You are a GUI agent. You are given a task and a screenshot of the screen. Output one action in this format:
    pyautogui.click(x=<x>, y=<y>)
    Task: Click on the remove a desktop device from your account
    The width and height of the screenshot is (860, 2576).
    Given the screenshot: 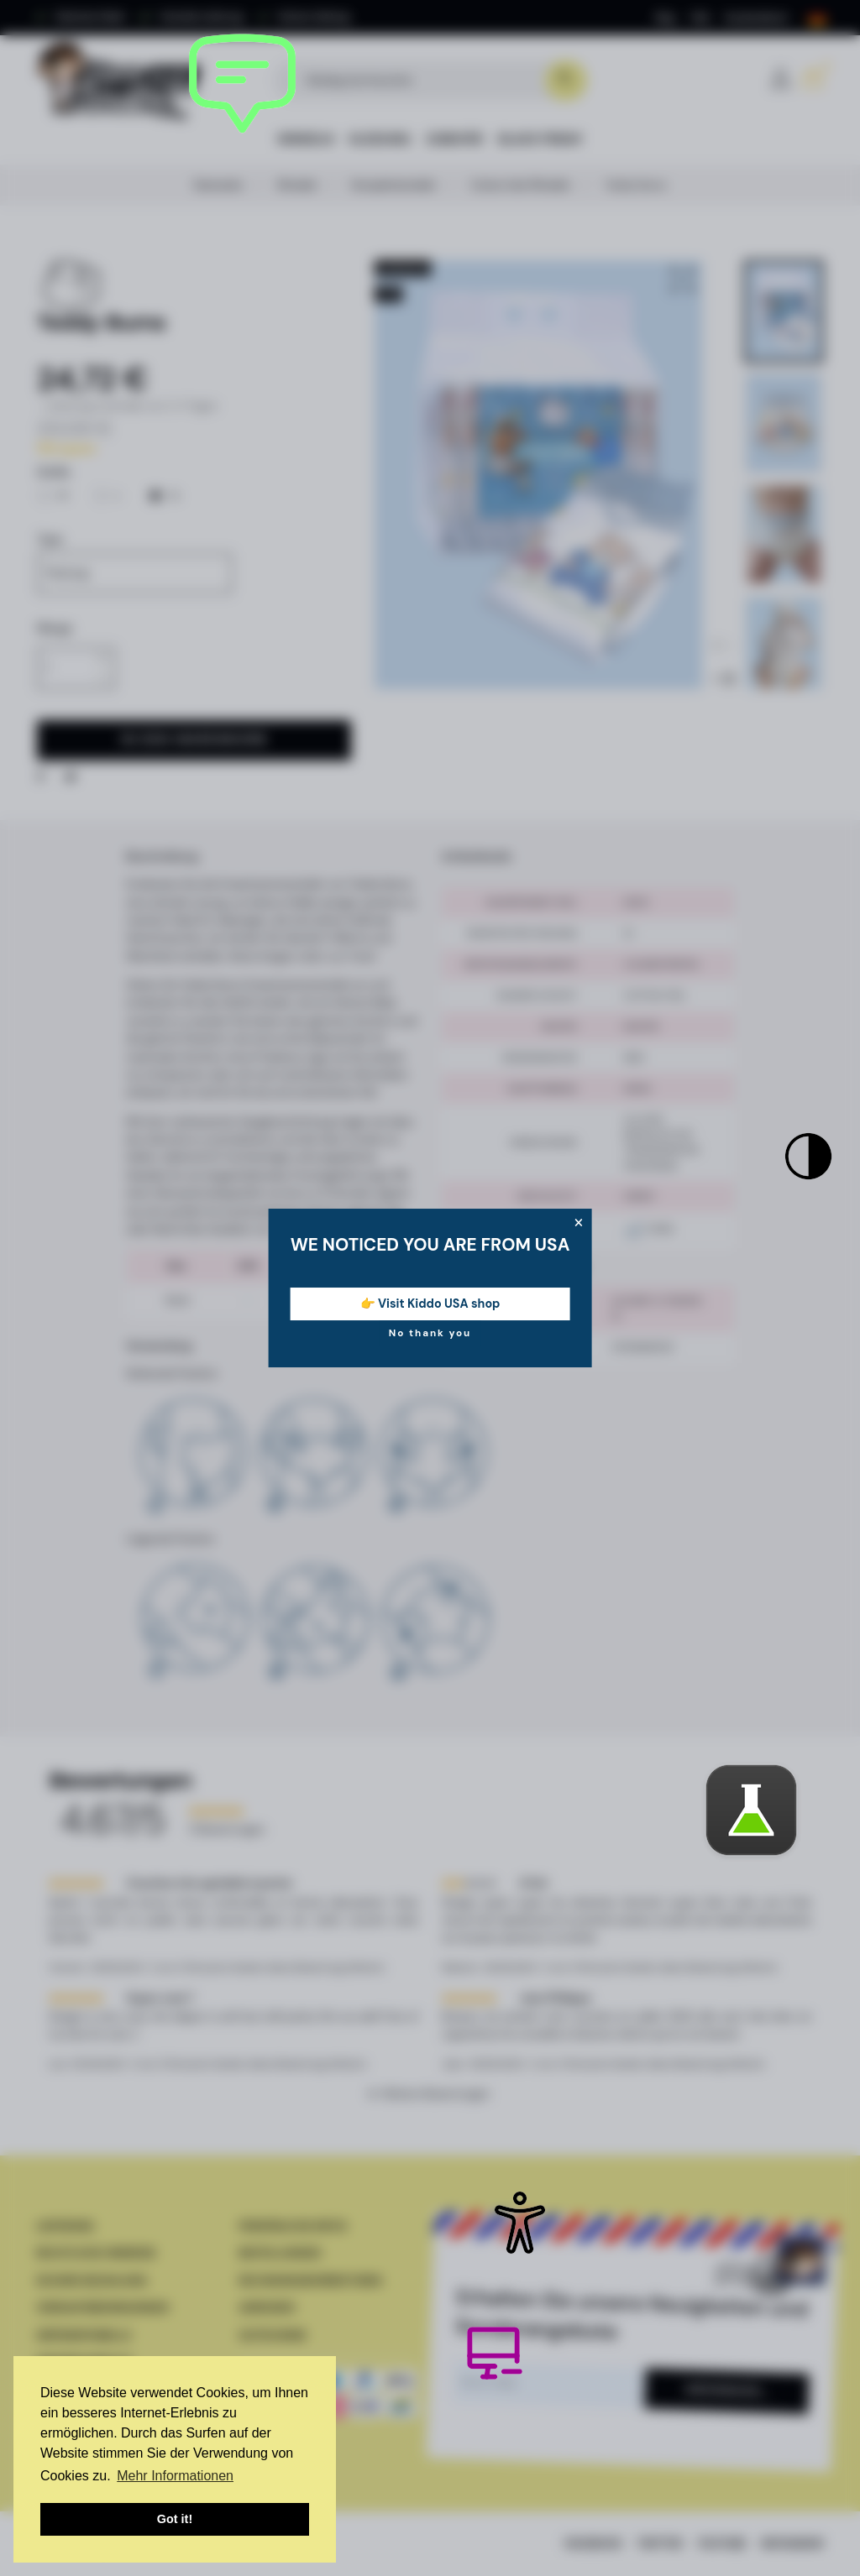 What is the action you would take?
    pyautogui.click(x=493, y=2353)
    